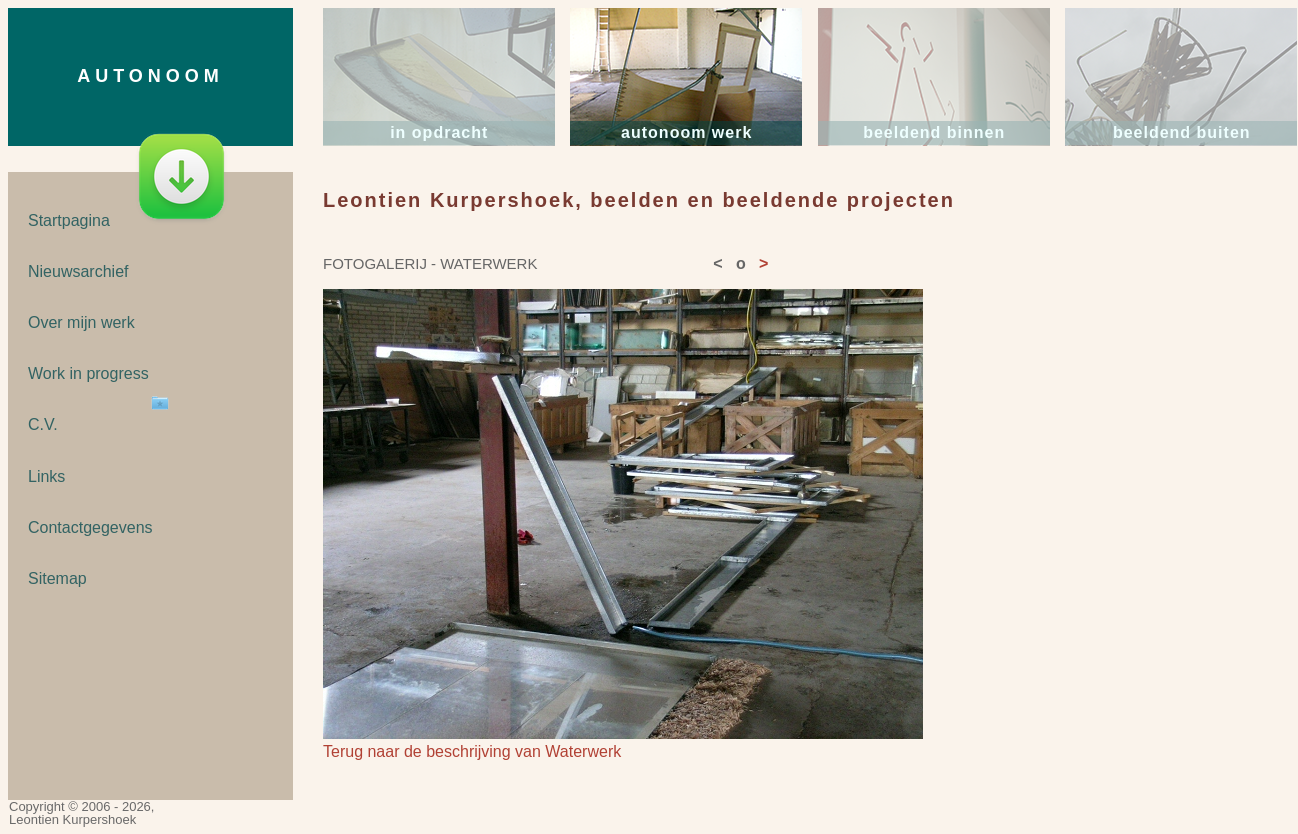  What do you see at coordinates (160, 403) in the screenshot?
I see `open your bookmarked files folder` at bounding box center [160, 403].